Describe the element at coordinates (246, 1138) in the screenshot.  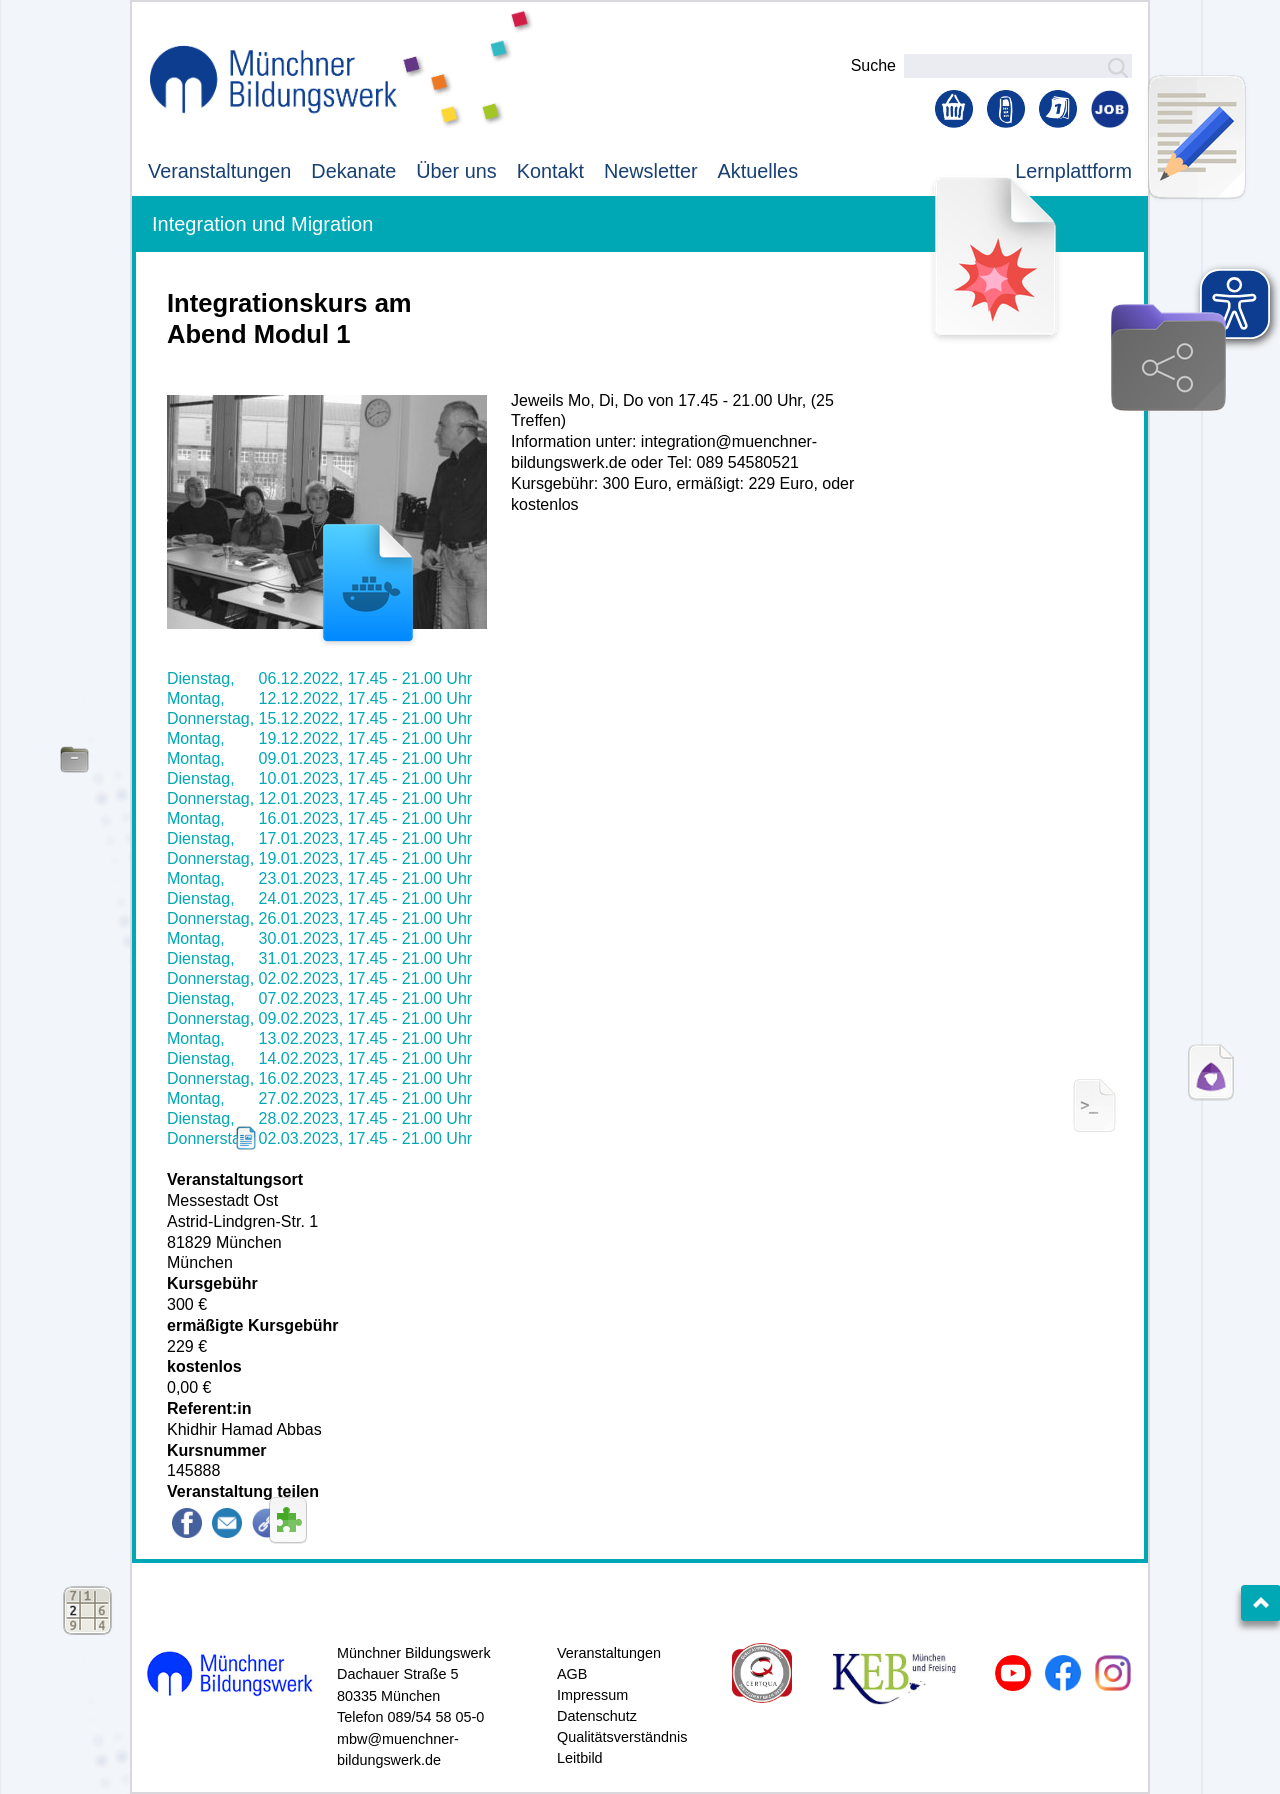
I see `open a text document template file` at that location.